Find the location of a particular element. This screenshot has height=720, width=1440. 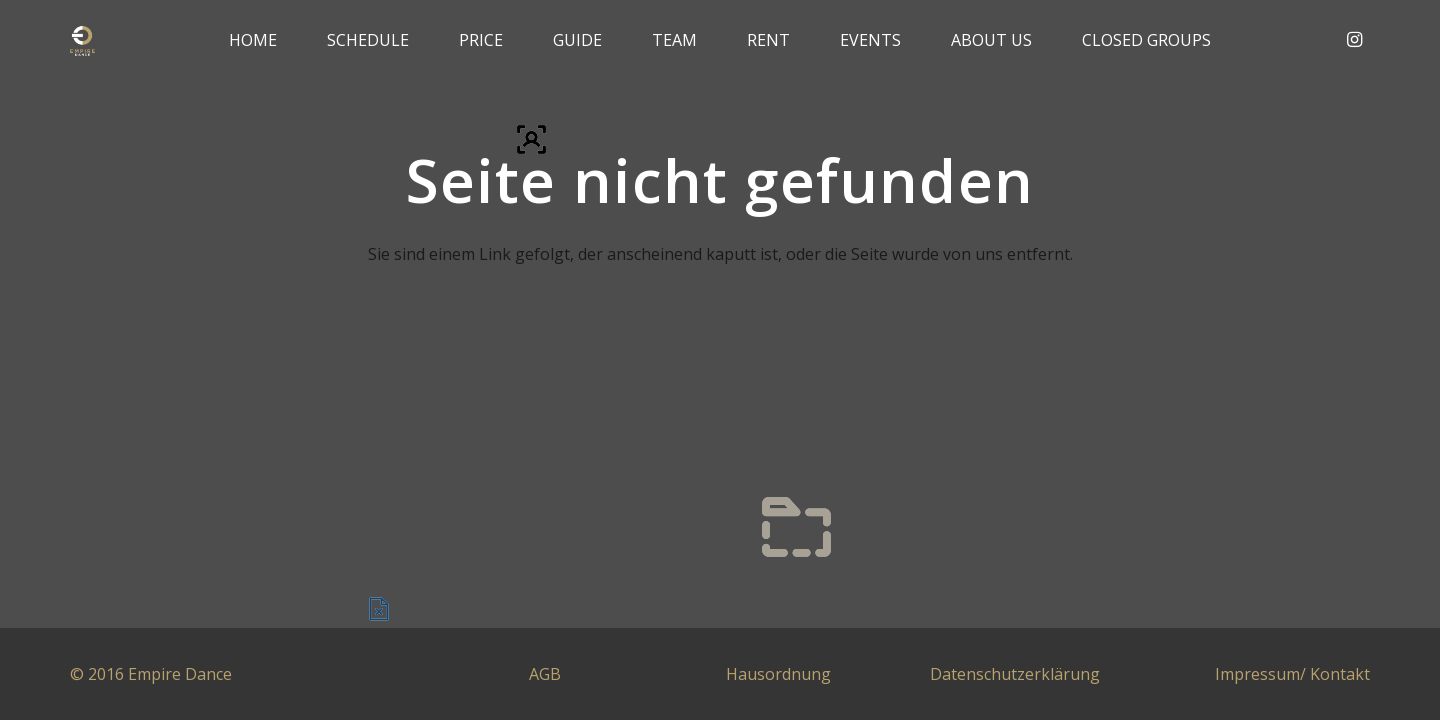

delete or remove a file is located at coordinates (379, 609).